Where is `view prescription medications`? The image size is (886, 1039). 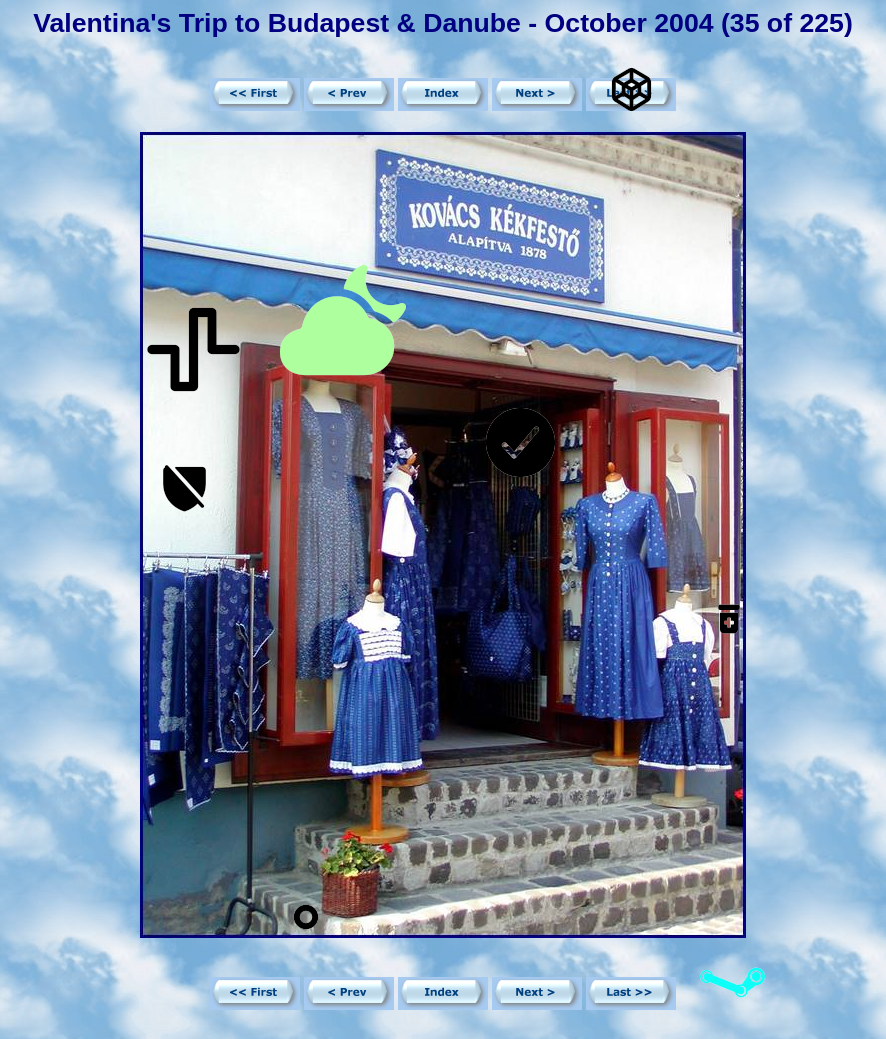
view prescription medications is located at coordinates (729, 619).